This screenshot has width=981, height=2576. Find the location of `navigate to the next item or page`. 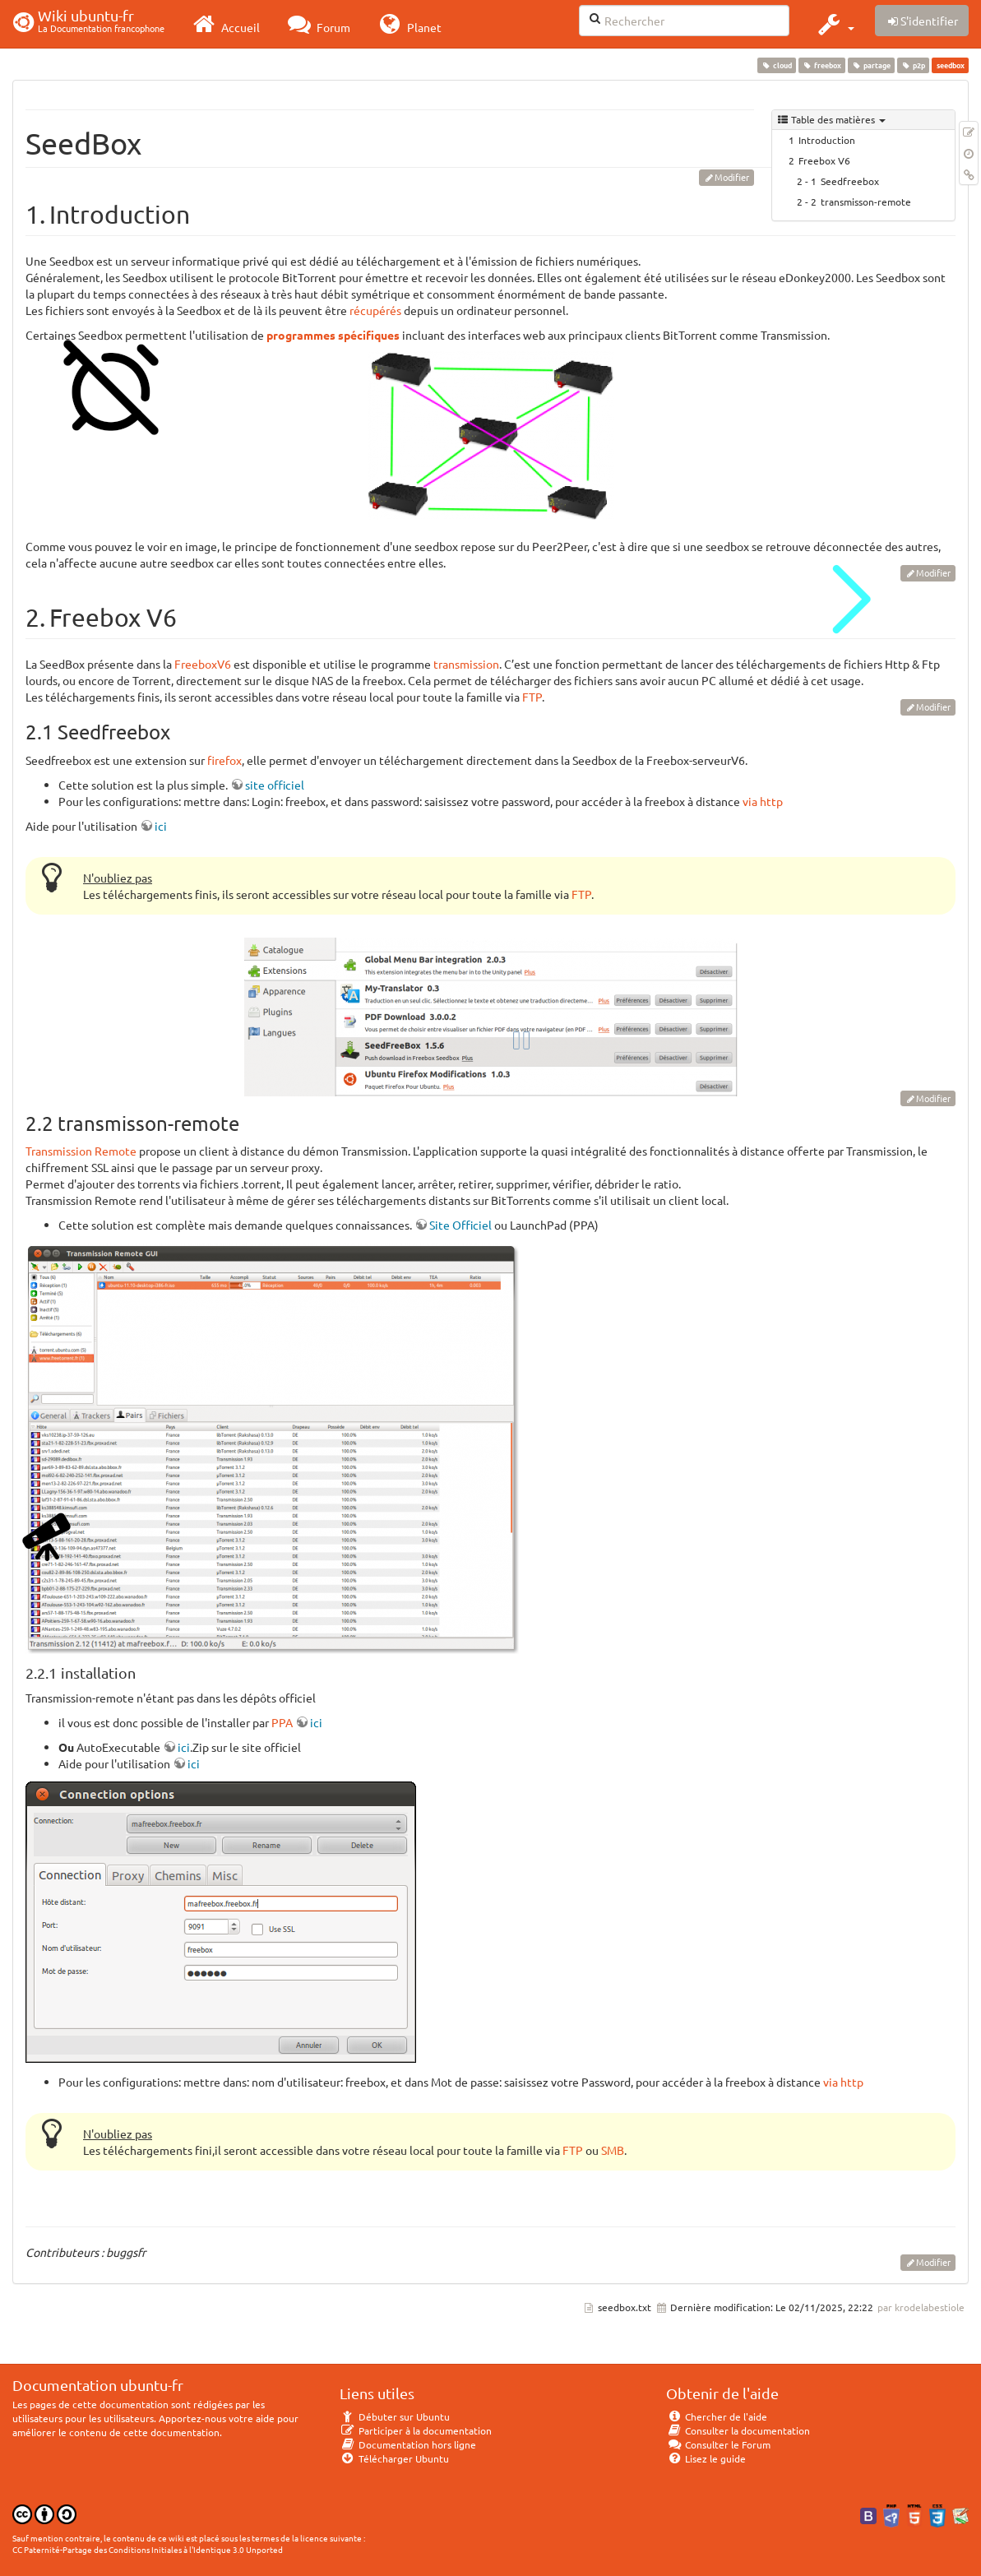

navigate to the next item or page is located at coordinates (849, 599).